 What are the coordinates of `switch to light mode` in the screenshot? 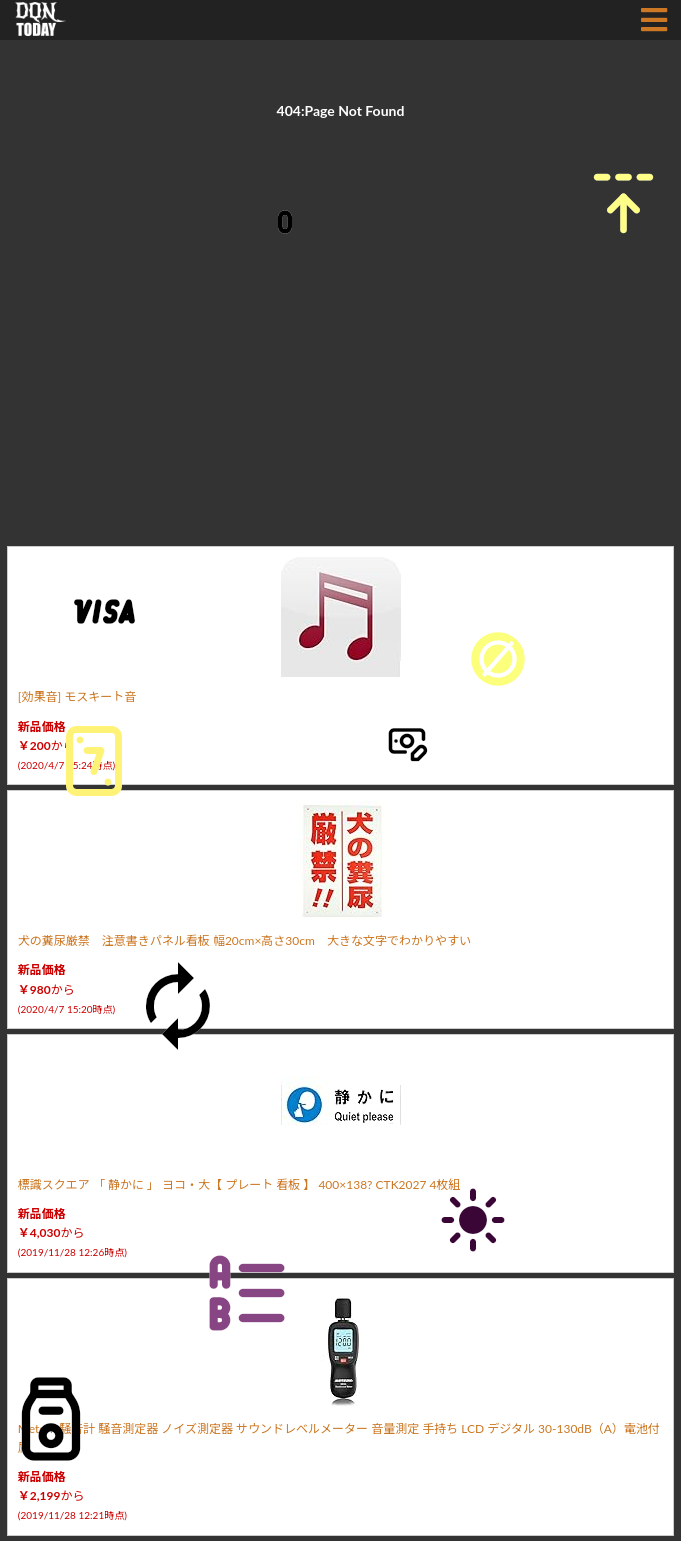 It's located at (473, 1220).